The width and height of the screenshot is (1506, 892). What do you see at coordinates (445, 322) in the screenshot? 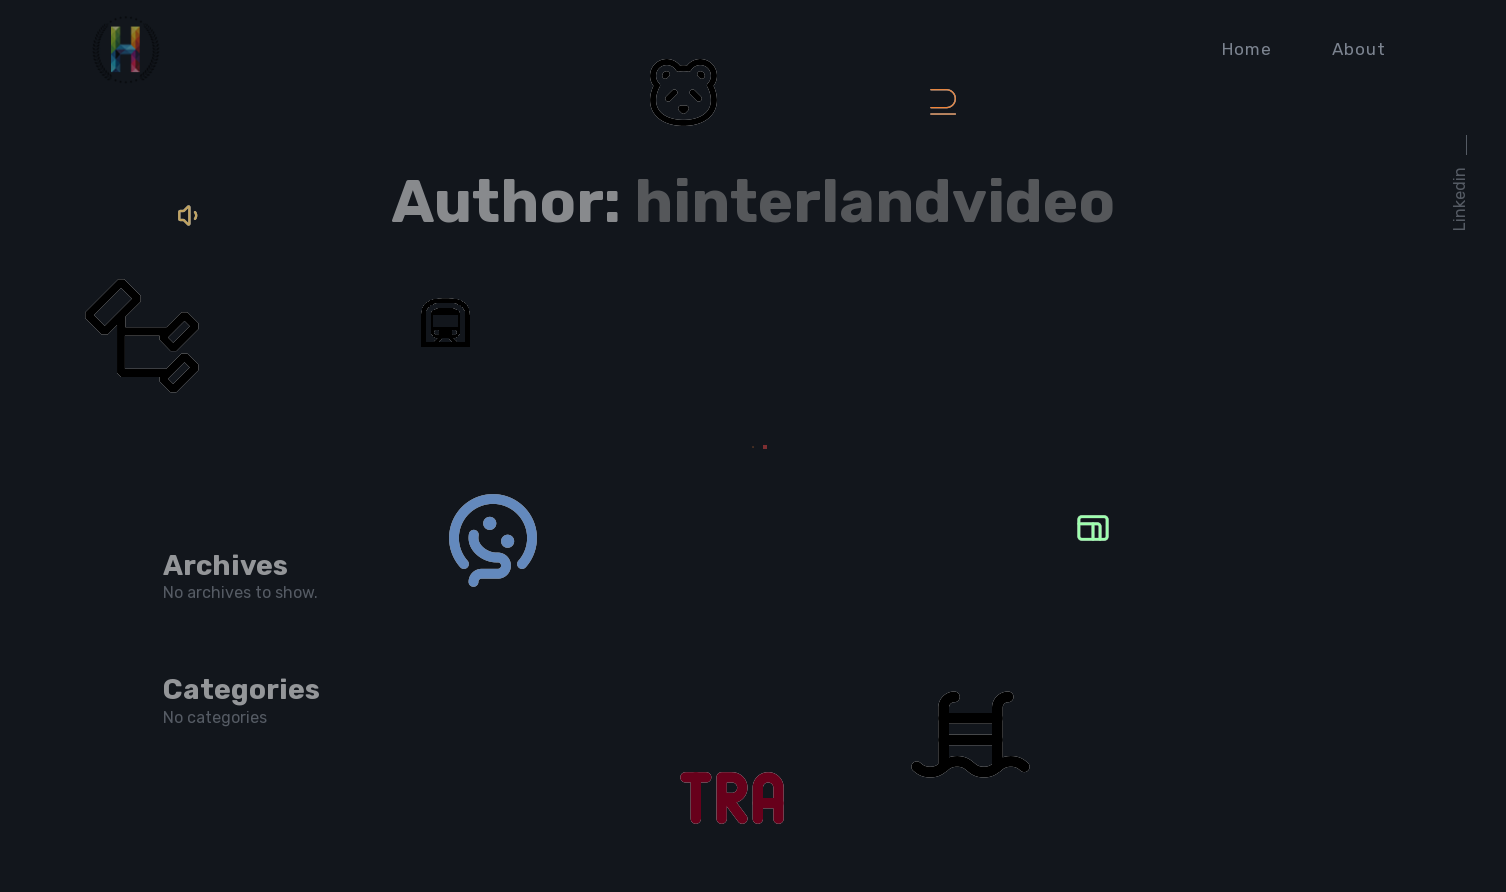
I see `view subway or metro transit options` at bounding box center [445, 322].